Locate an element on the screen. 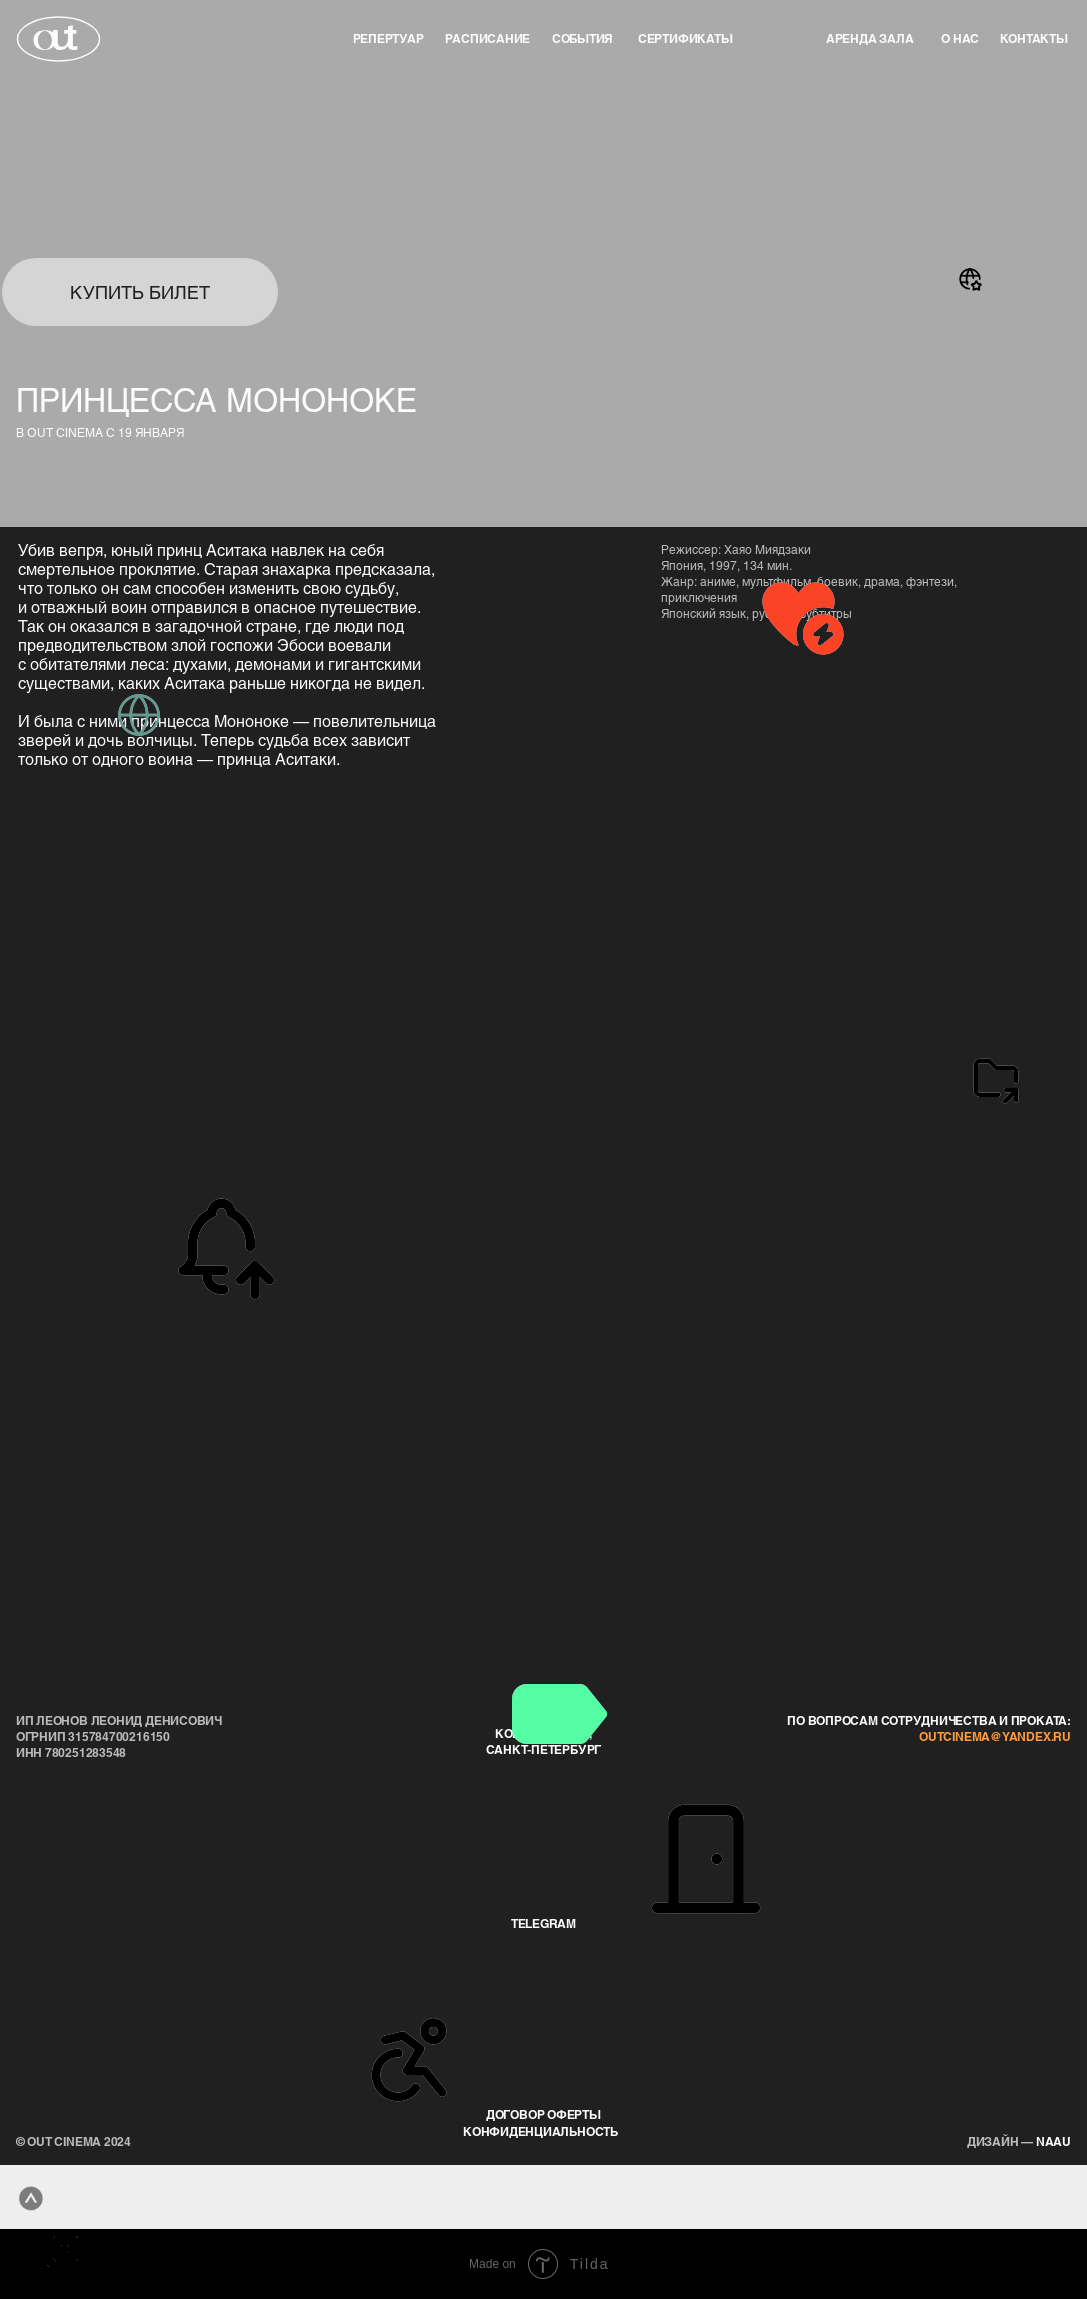 This screenshot has height=2299, width=1087. switch to global or worldwide view is located at coordinates (139, 715).